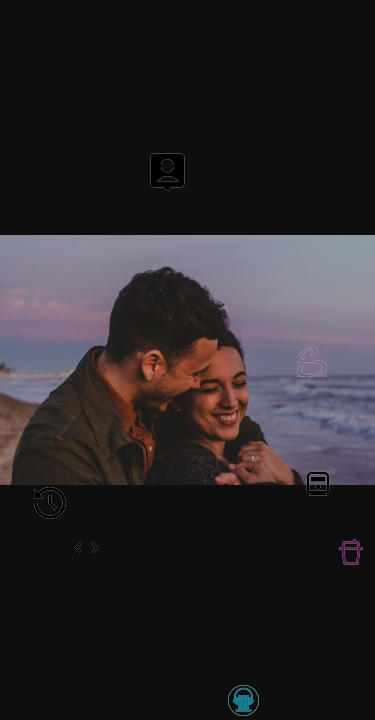 The height and width of the screenshot is (720, 375). I want to click on visit The Spriters Resource website, so click(312, 362).